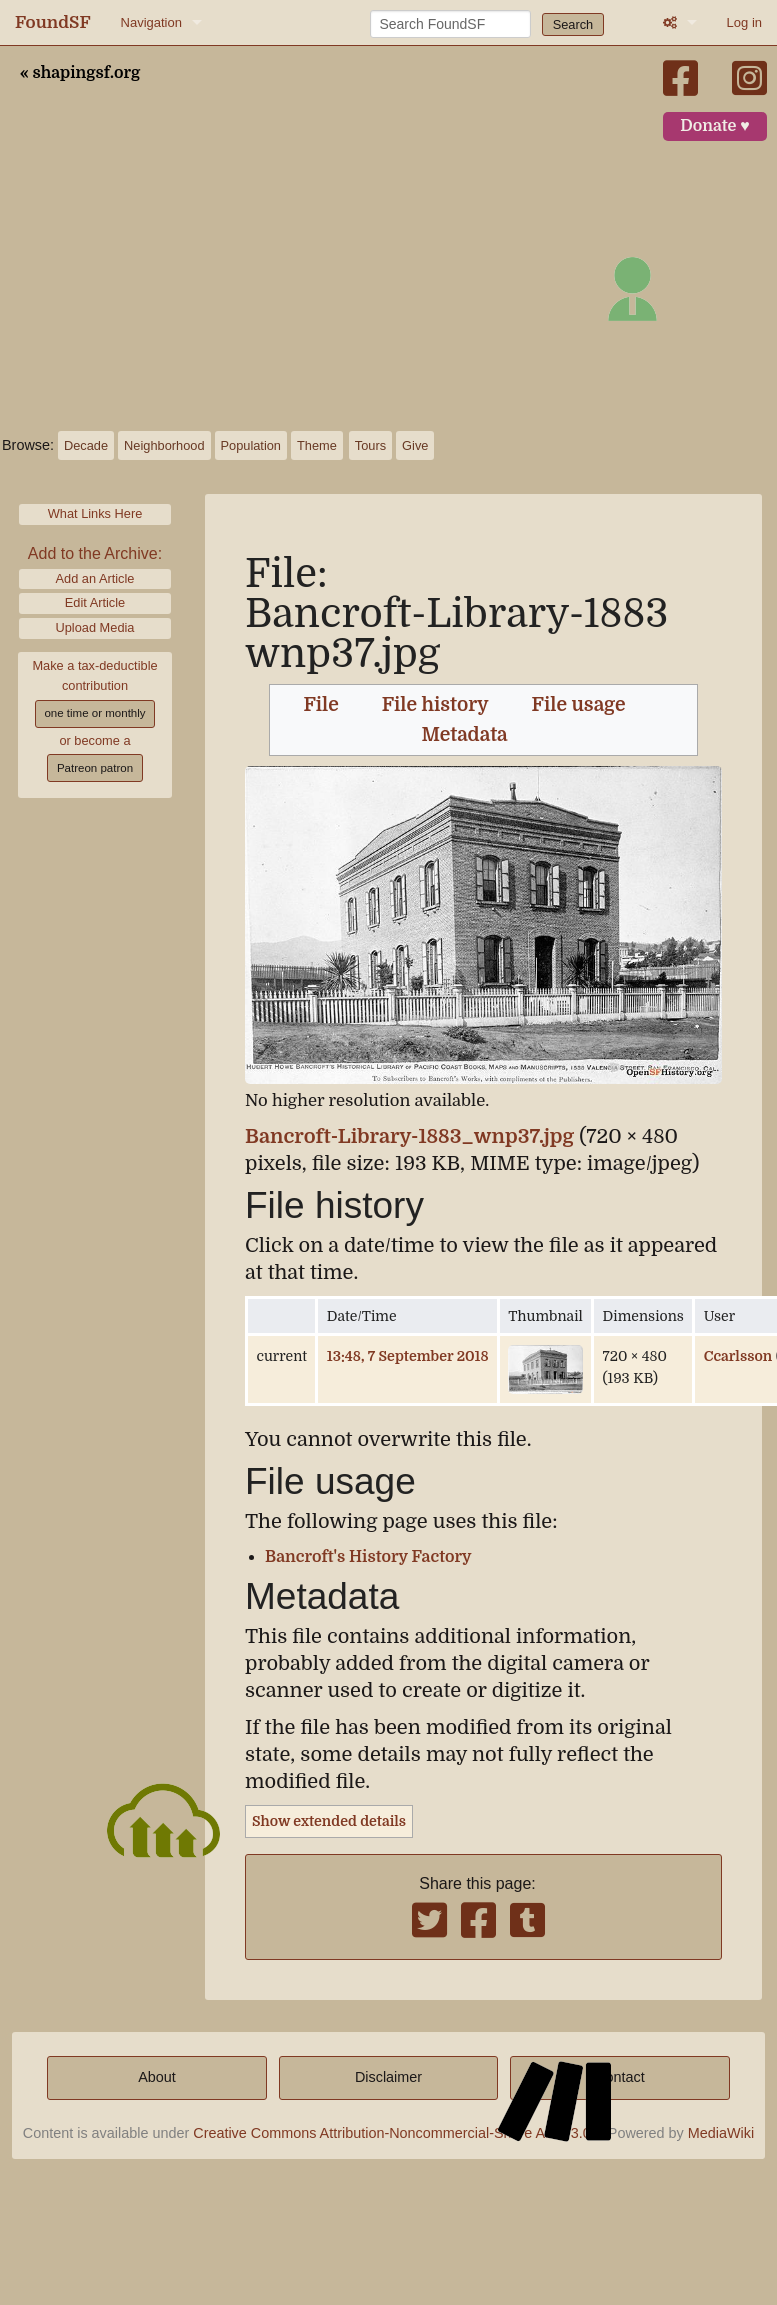 This screenshot has height=2305, width=777. What do you see at coordinates (554, 2101) in the screenshot?
I see `Make automation platform logo` at bounding box center [554, 2101].